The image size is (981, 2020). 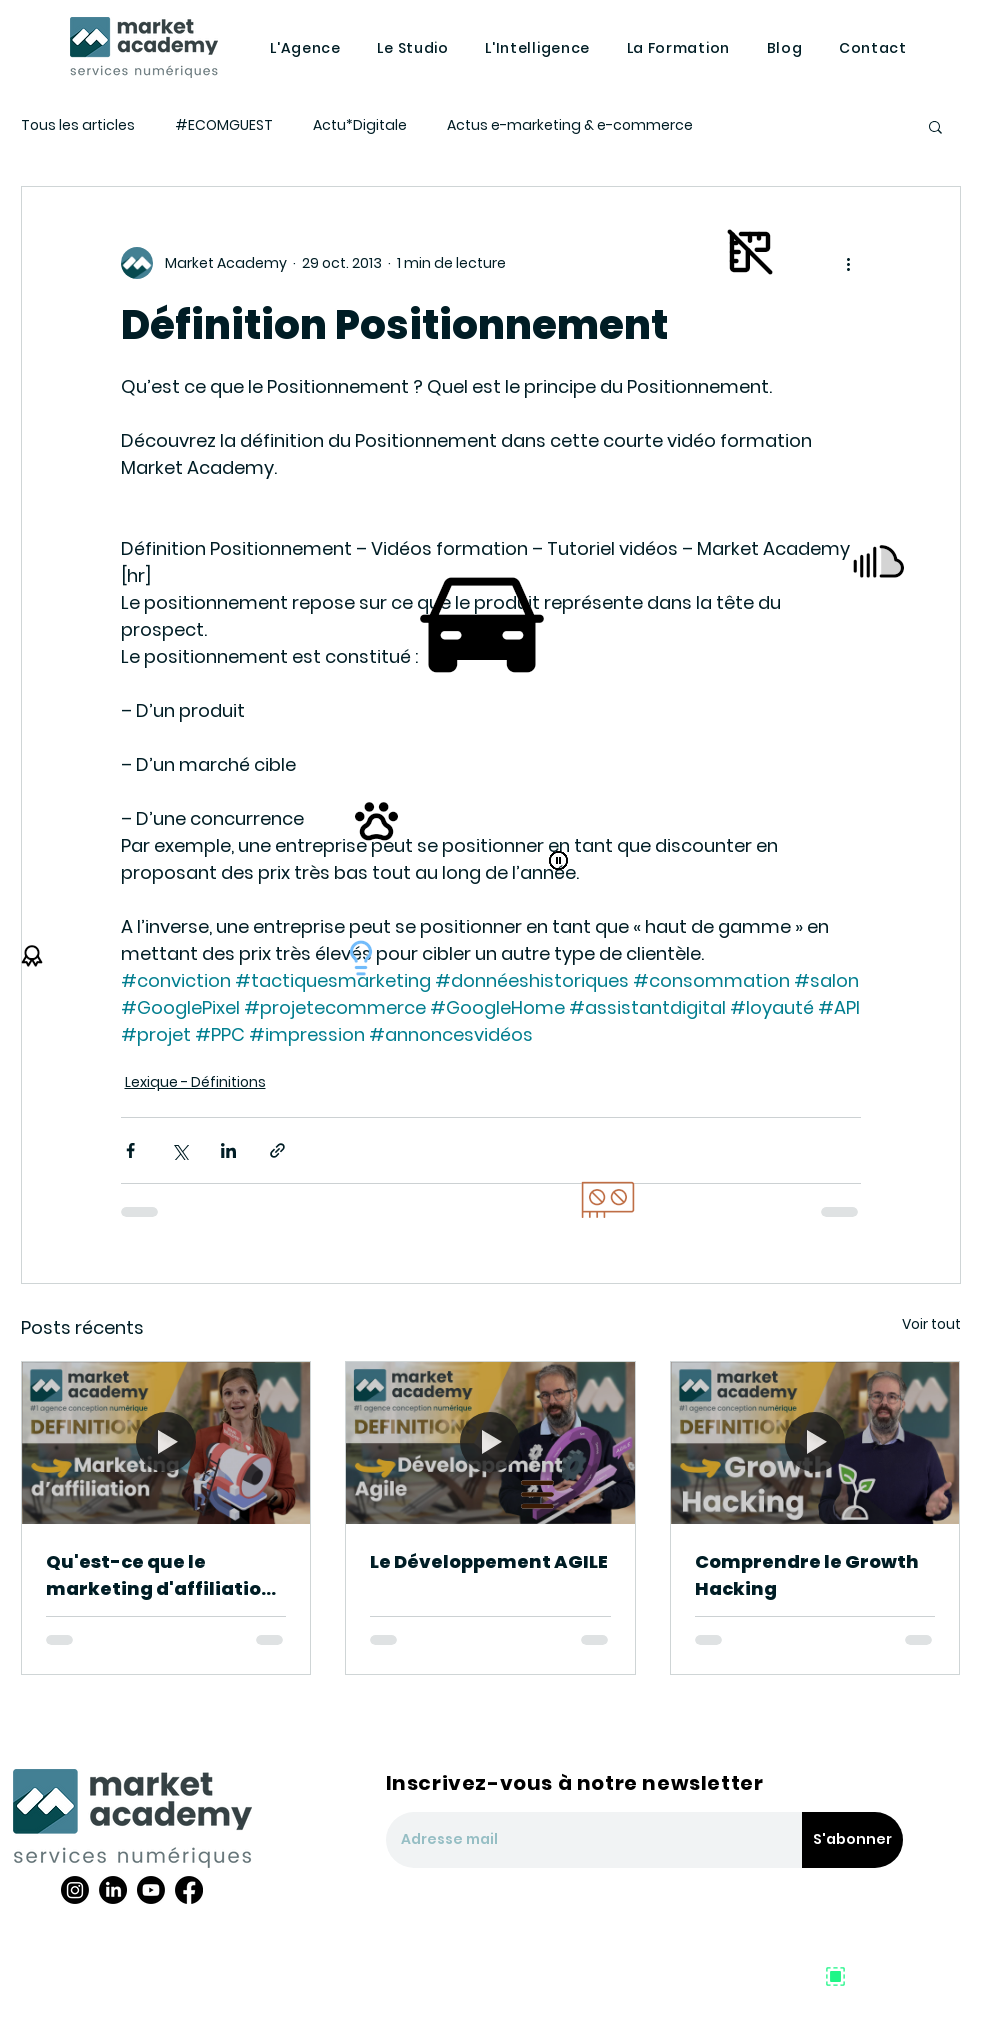 What do you see at coordinates (537, 1494) in the screenshot?
I see `open navigation menu` at bounding box center [537, 1494].